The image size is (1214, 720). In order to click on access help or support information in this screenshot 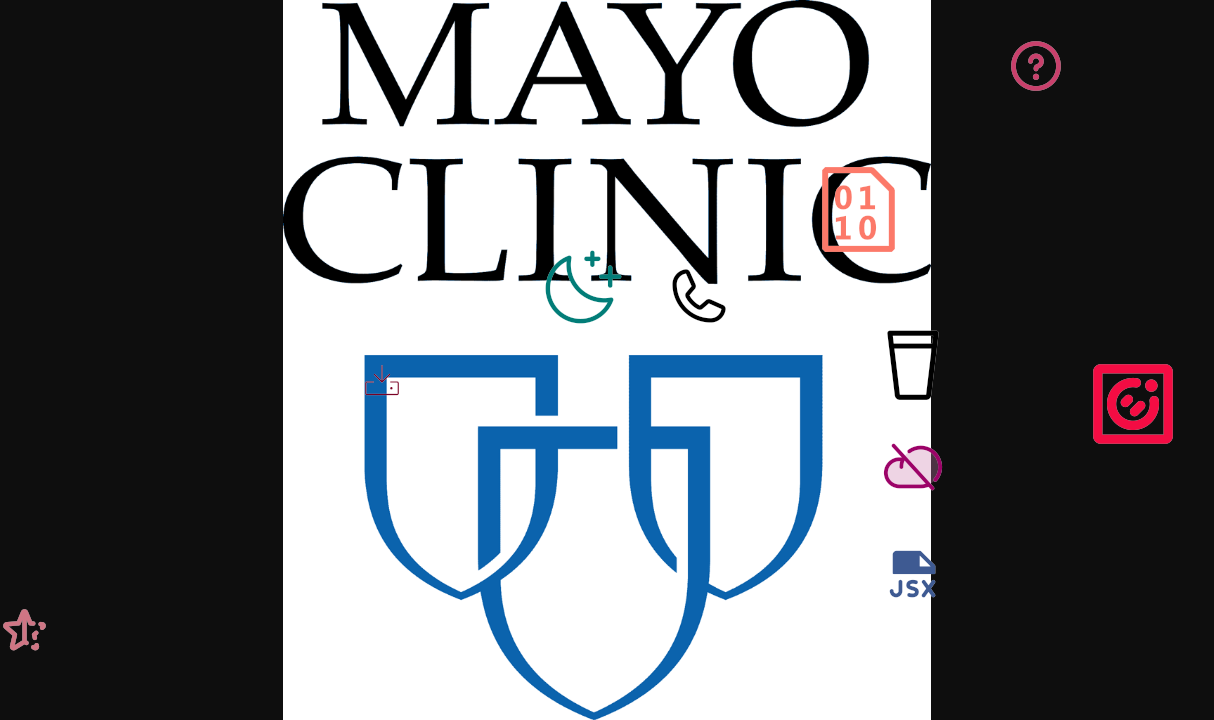, I will do `click(1036, 66)`.